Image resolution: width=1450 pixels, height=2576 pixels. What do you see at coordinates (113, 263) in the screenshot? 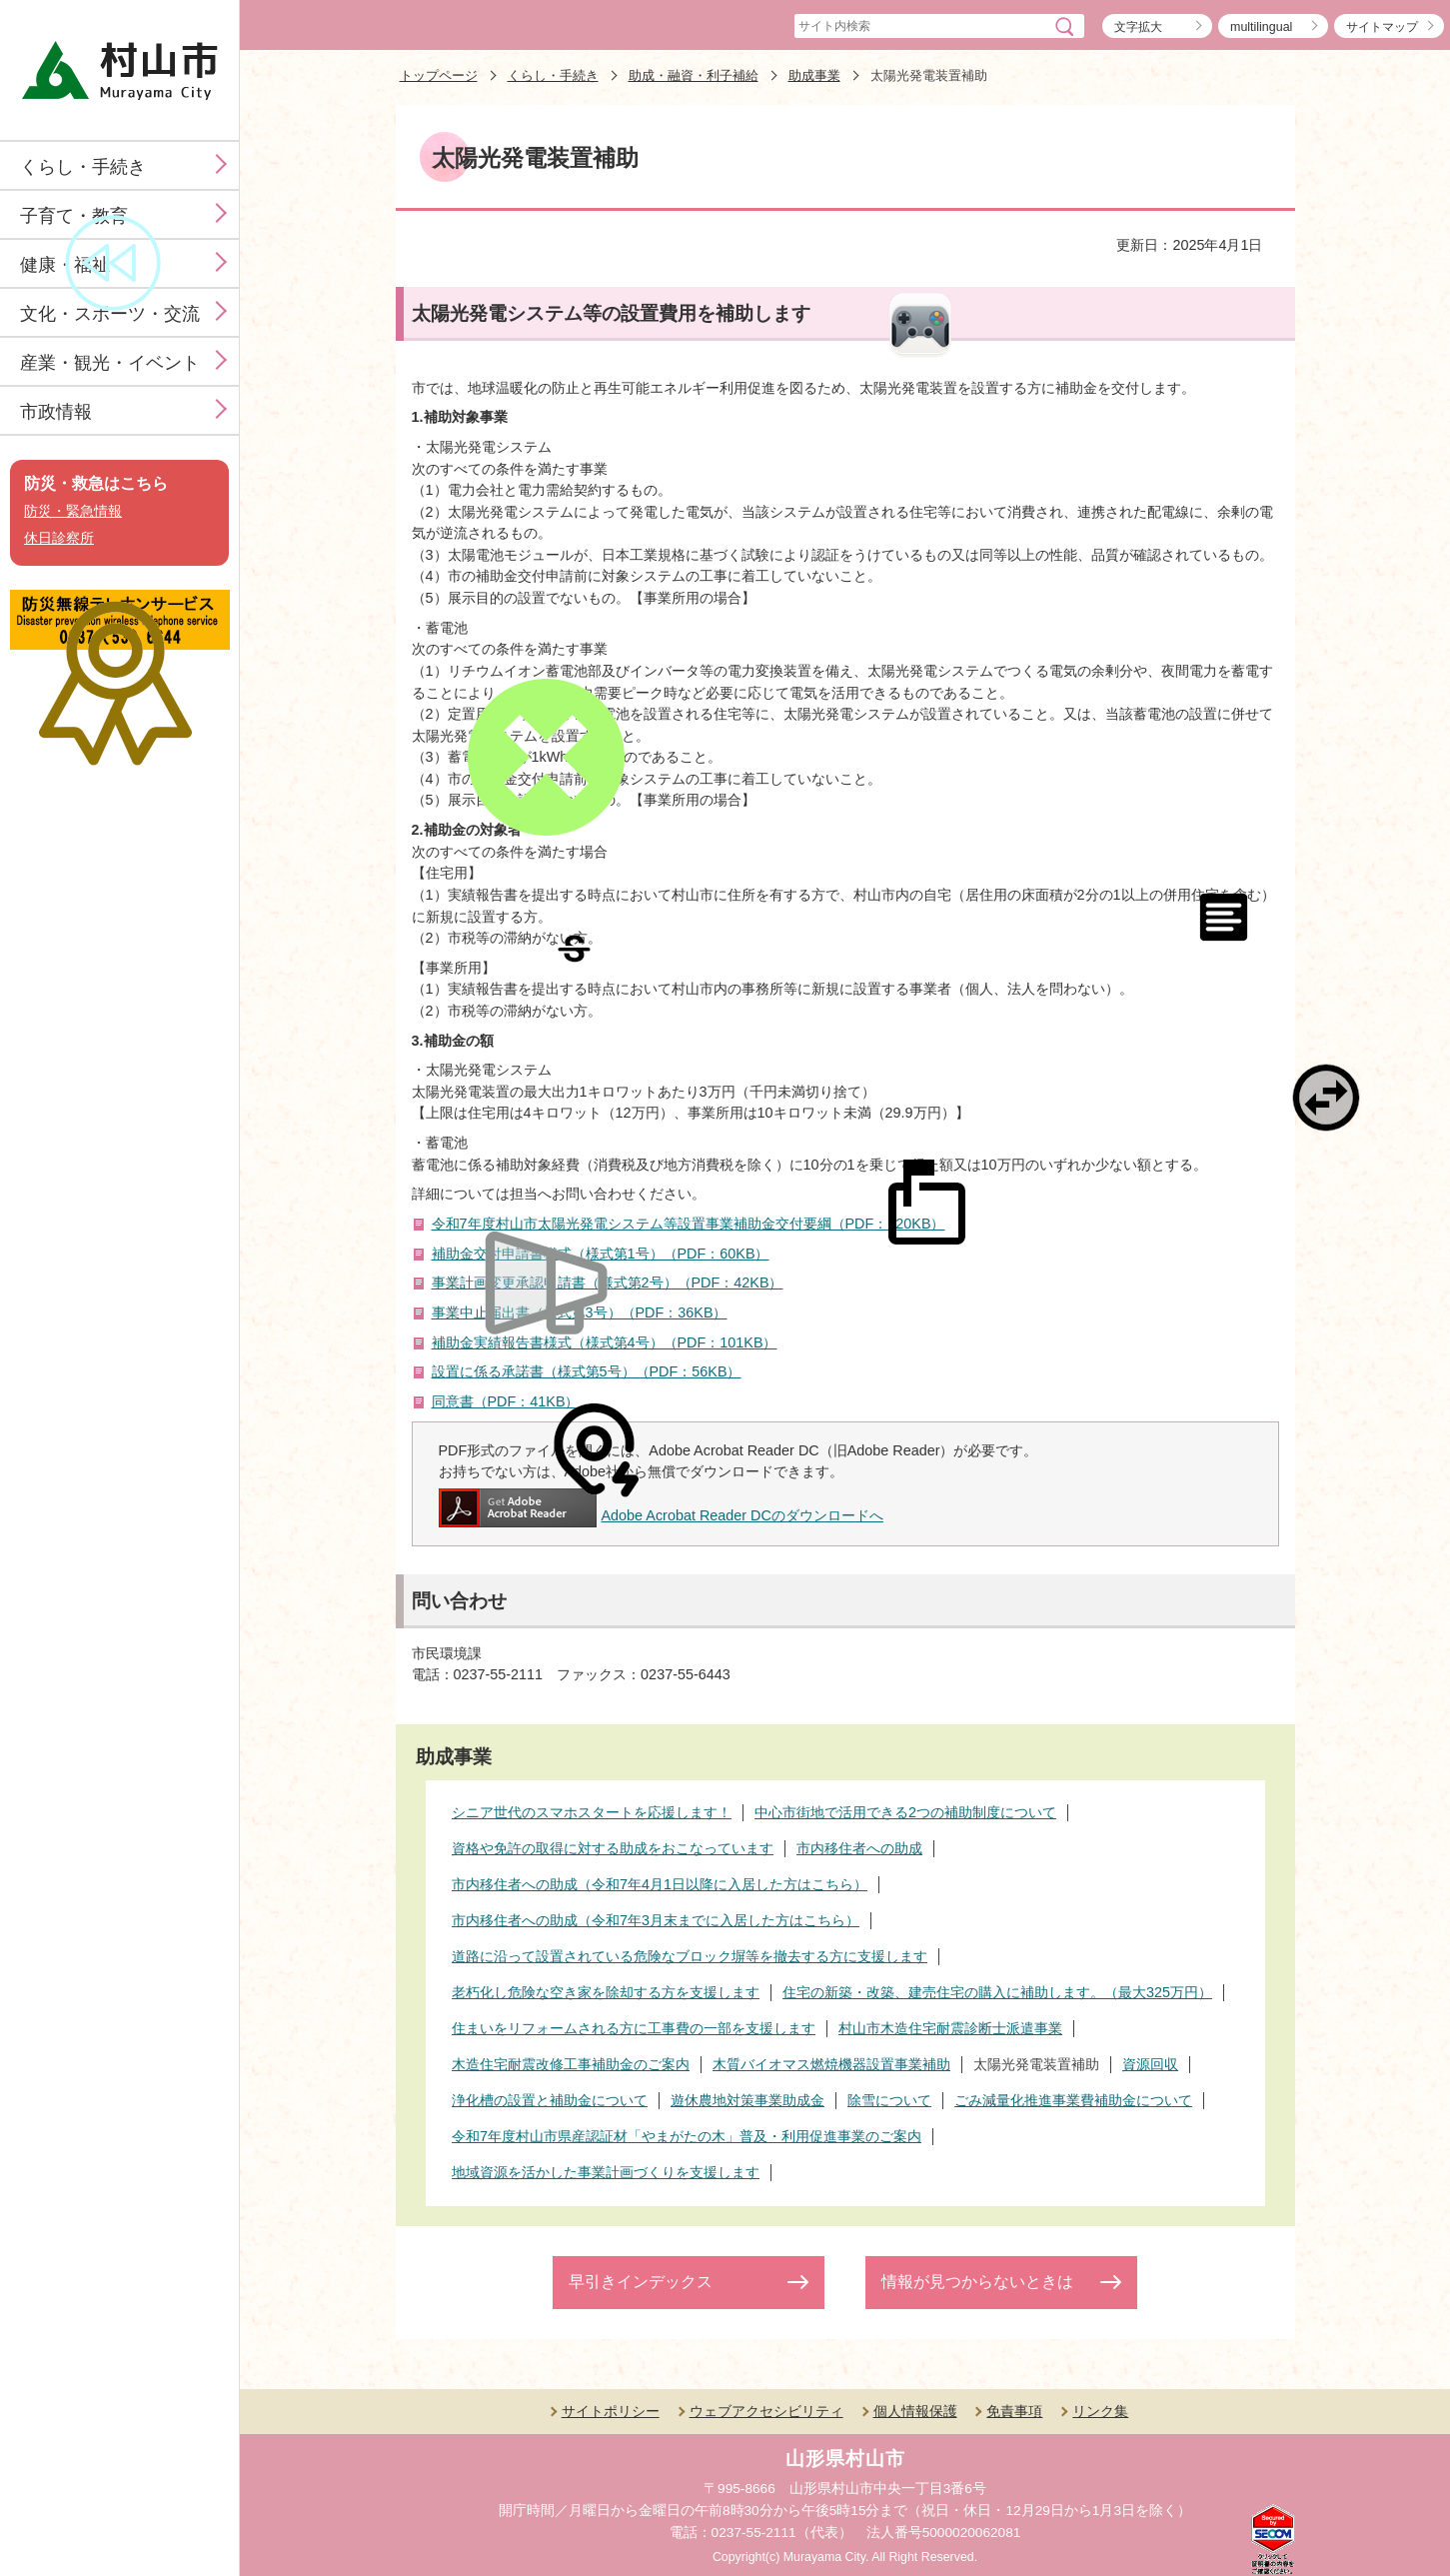
I see `rewind or skip backward in media playback` at bounding box center [113, 263].